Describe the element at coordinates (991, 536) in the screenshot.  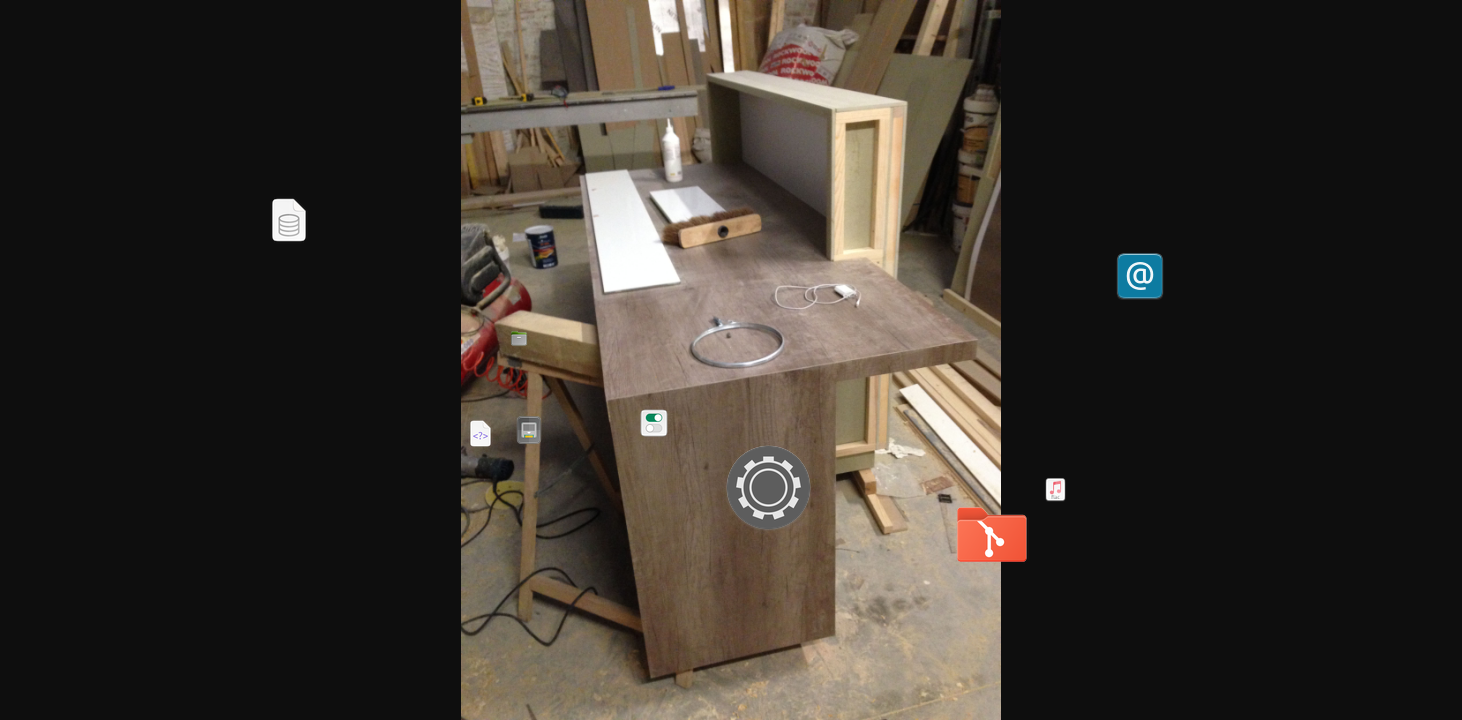
I see `open git repository folder` at that location.